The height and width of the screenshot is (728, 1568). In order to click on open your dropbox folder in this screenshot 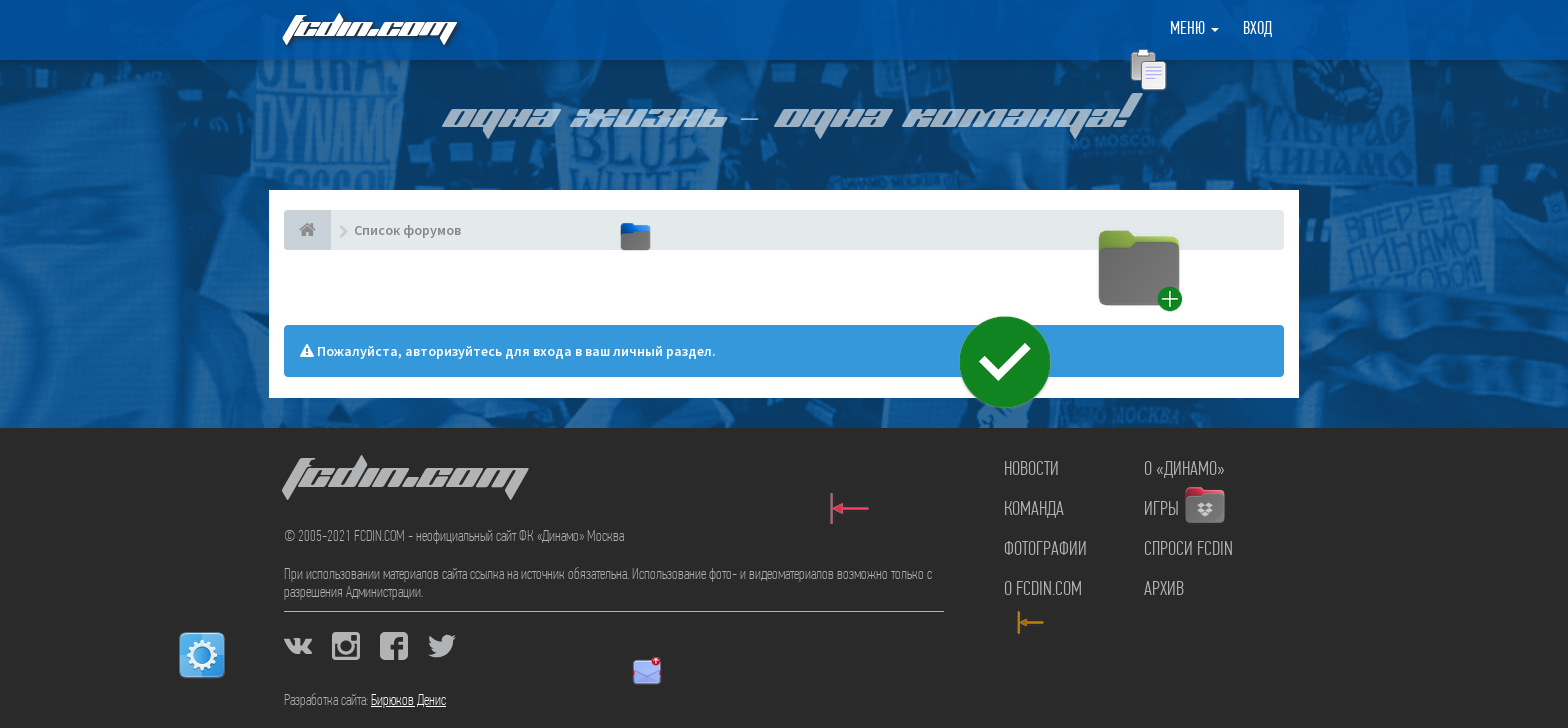, I will do `click(1205, 505)`.